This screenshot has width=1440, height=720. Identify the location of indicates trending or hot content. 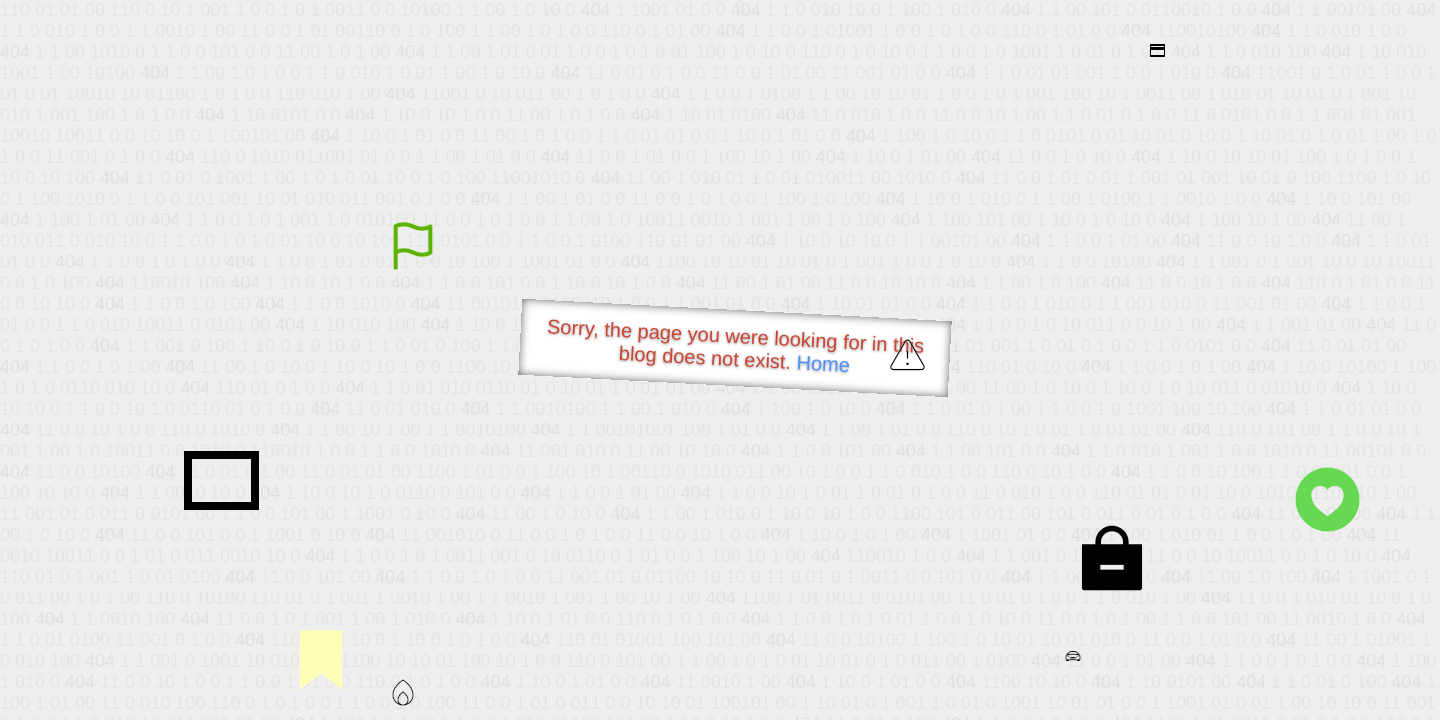
(403, 693).